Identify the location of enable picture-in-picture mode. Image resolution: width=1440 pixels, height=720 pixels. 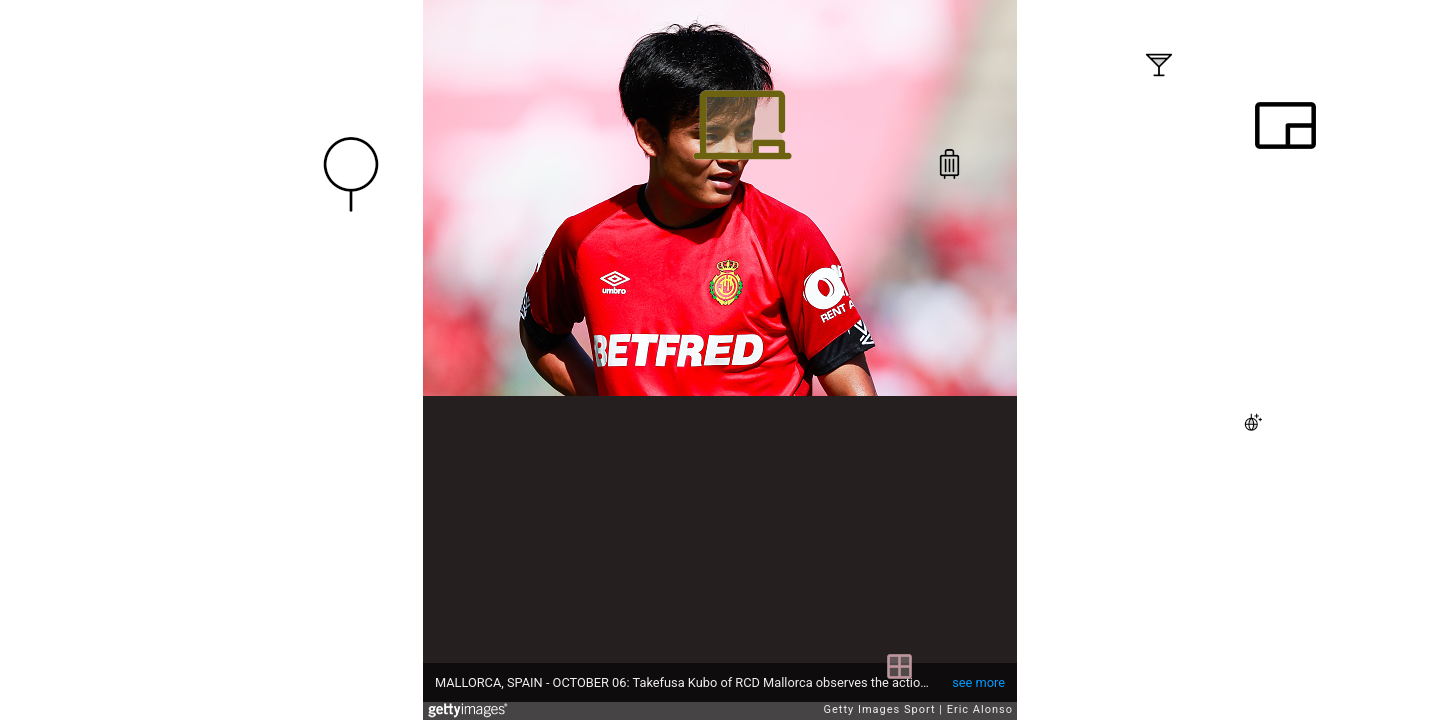
(1285, 125).